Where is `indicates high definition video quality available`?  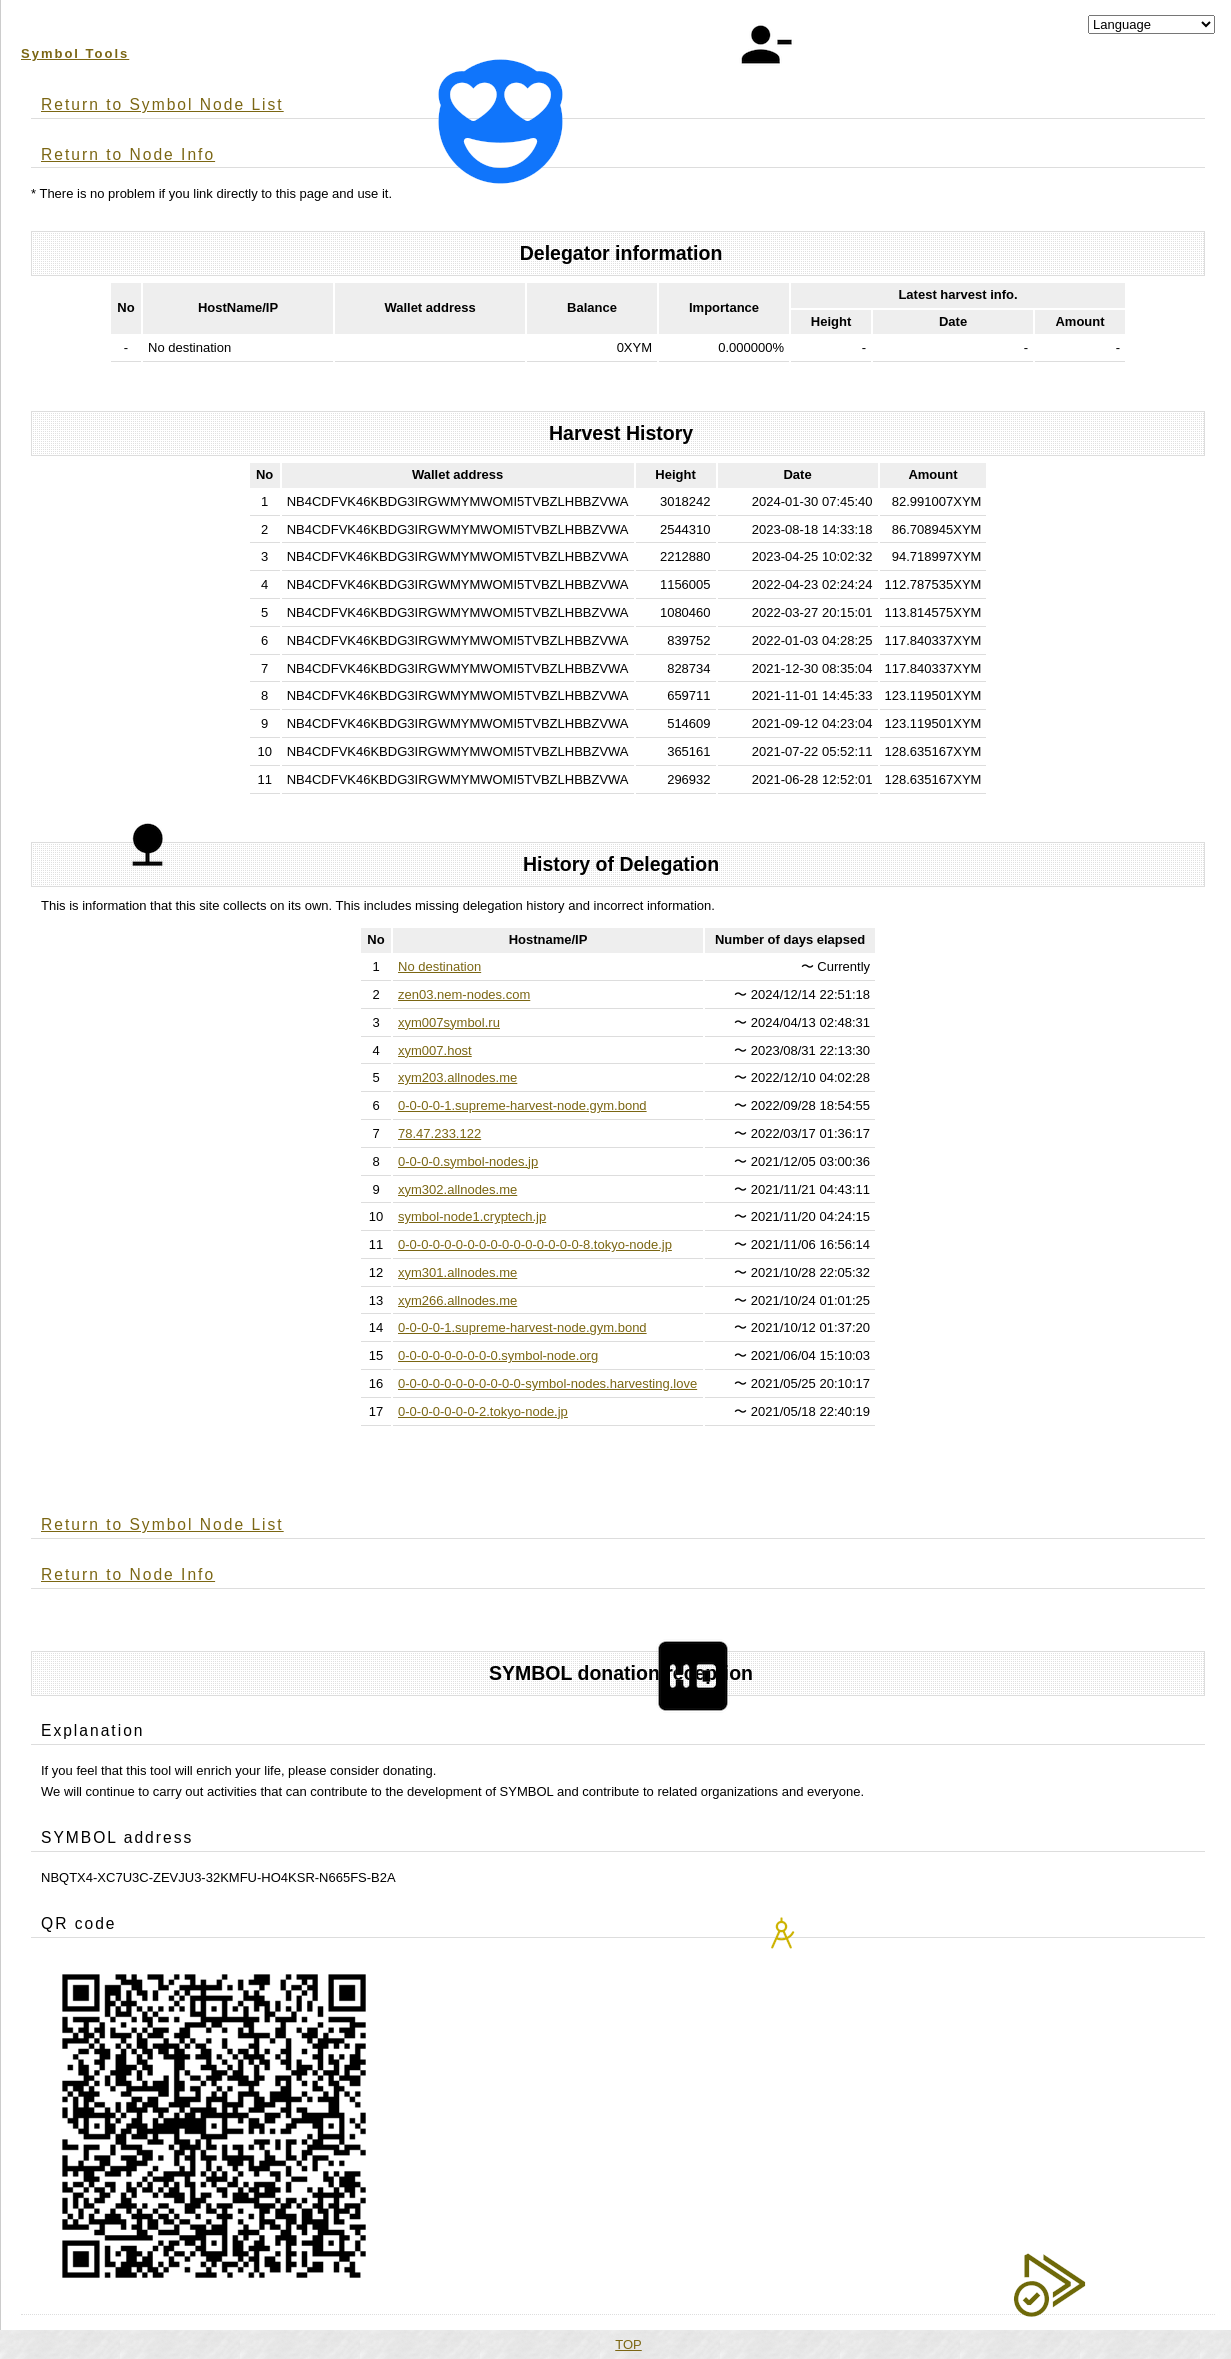
indicates high definition video quality available is located at coordinates (693, 1676).